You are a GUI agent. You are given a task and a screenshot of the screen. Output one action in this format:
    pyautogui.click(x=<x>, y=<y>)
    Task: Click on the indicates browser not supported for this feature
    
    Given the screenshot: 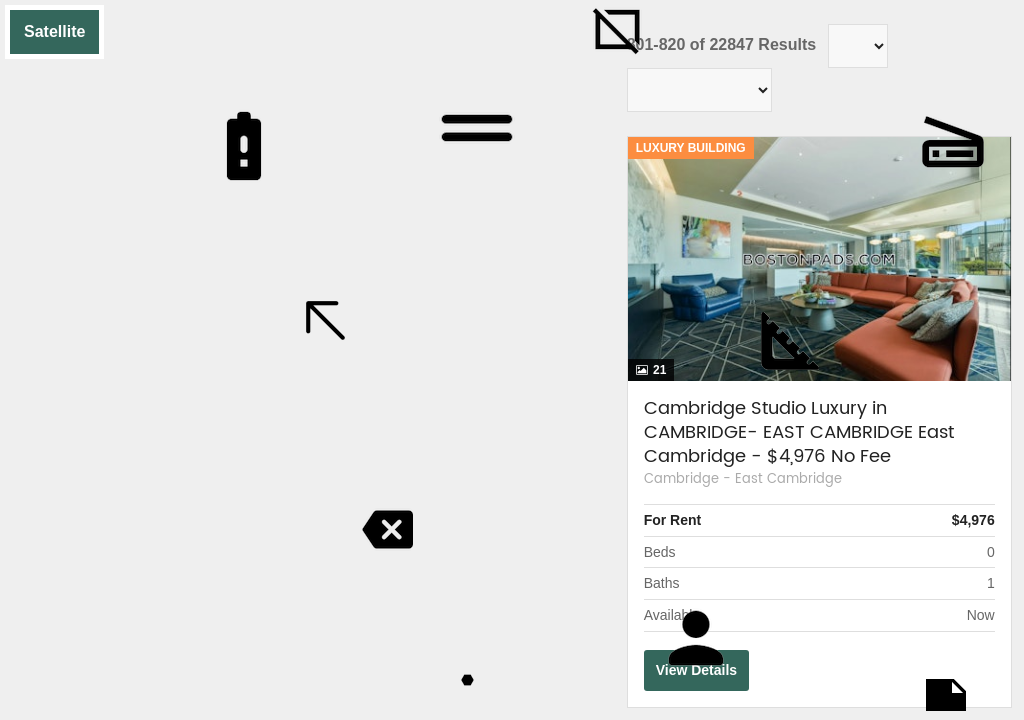 What is the action you would take?
    pyautogui.click(x=617, y=29)
    